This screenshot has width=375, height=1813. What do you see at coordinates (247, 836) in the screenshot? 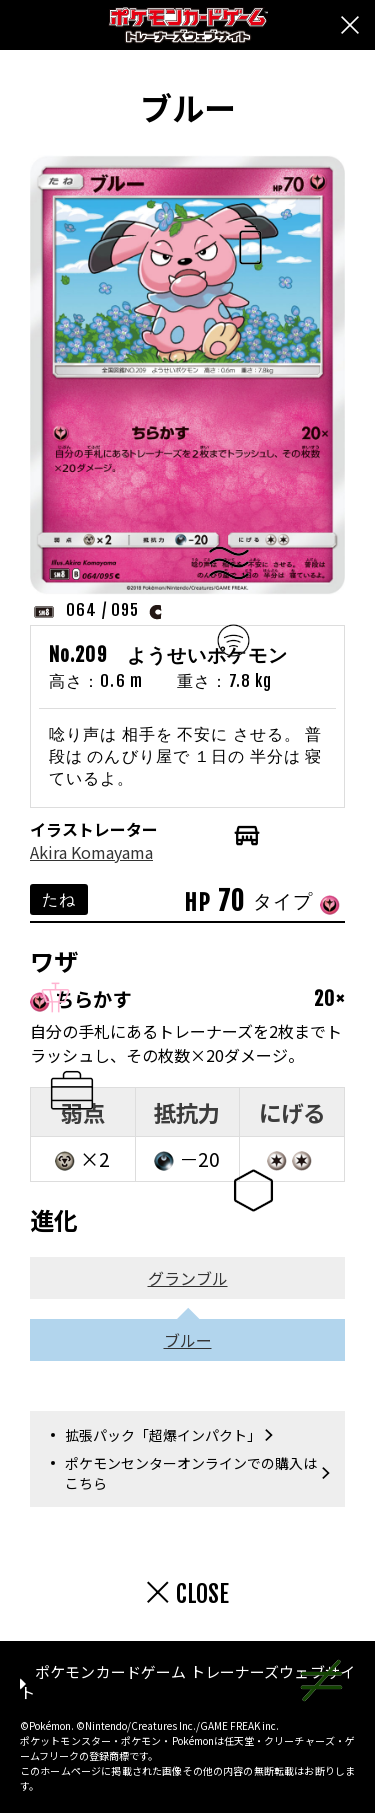
I see `select off-road vehicle type` at bounding box center [247, 836].